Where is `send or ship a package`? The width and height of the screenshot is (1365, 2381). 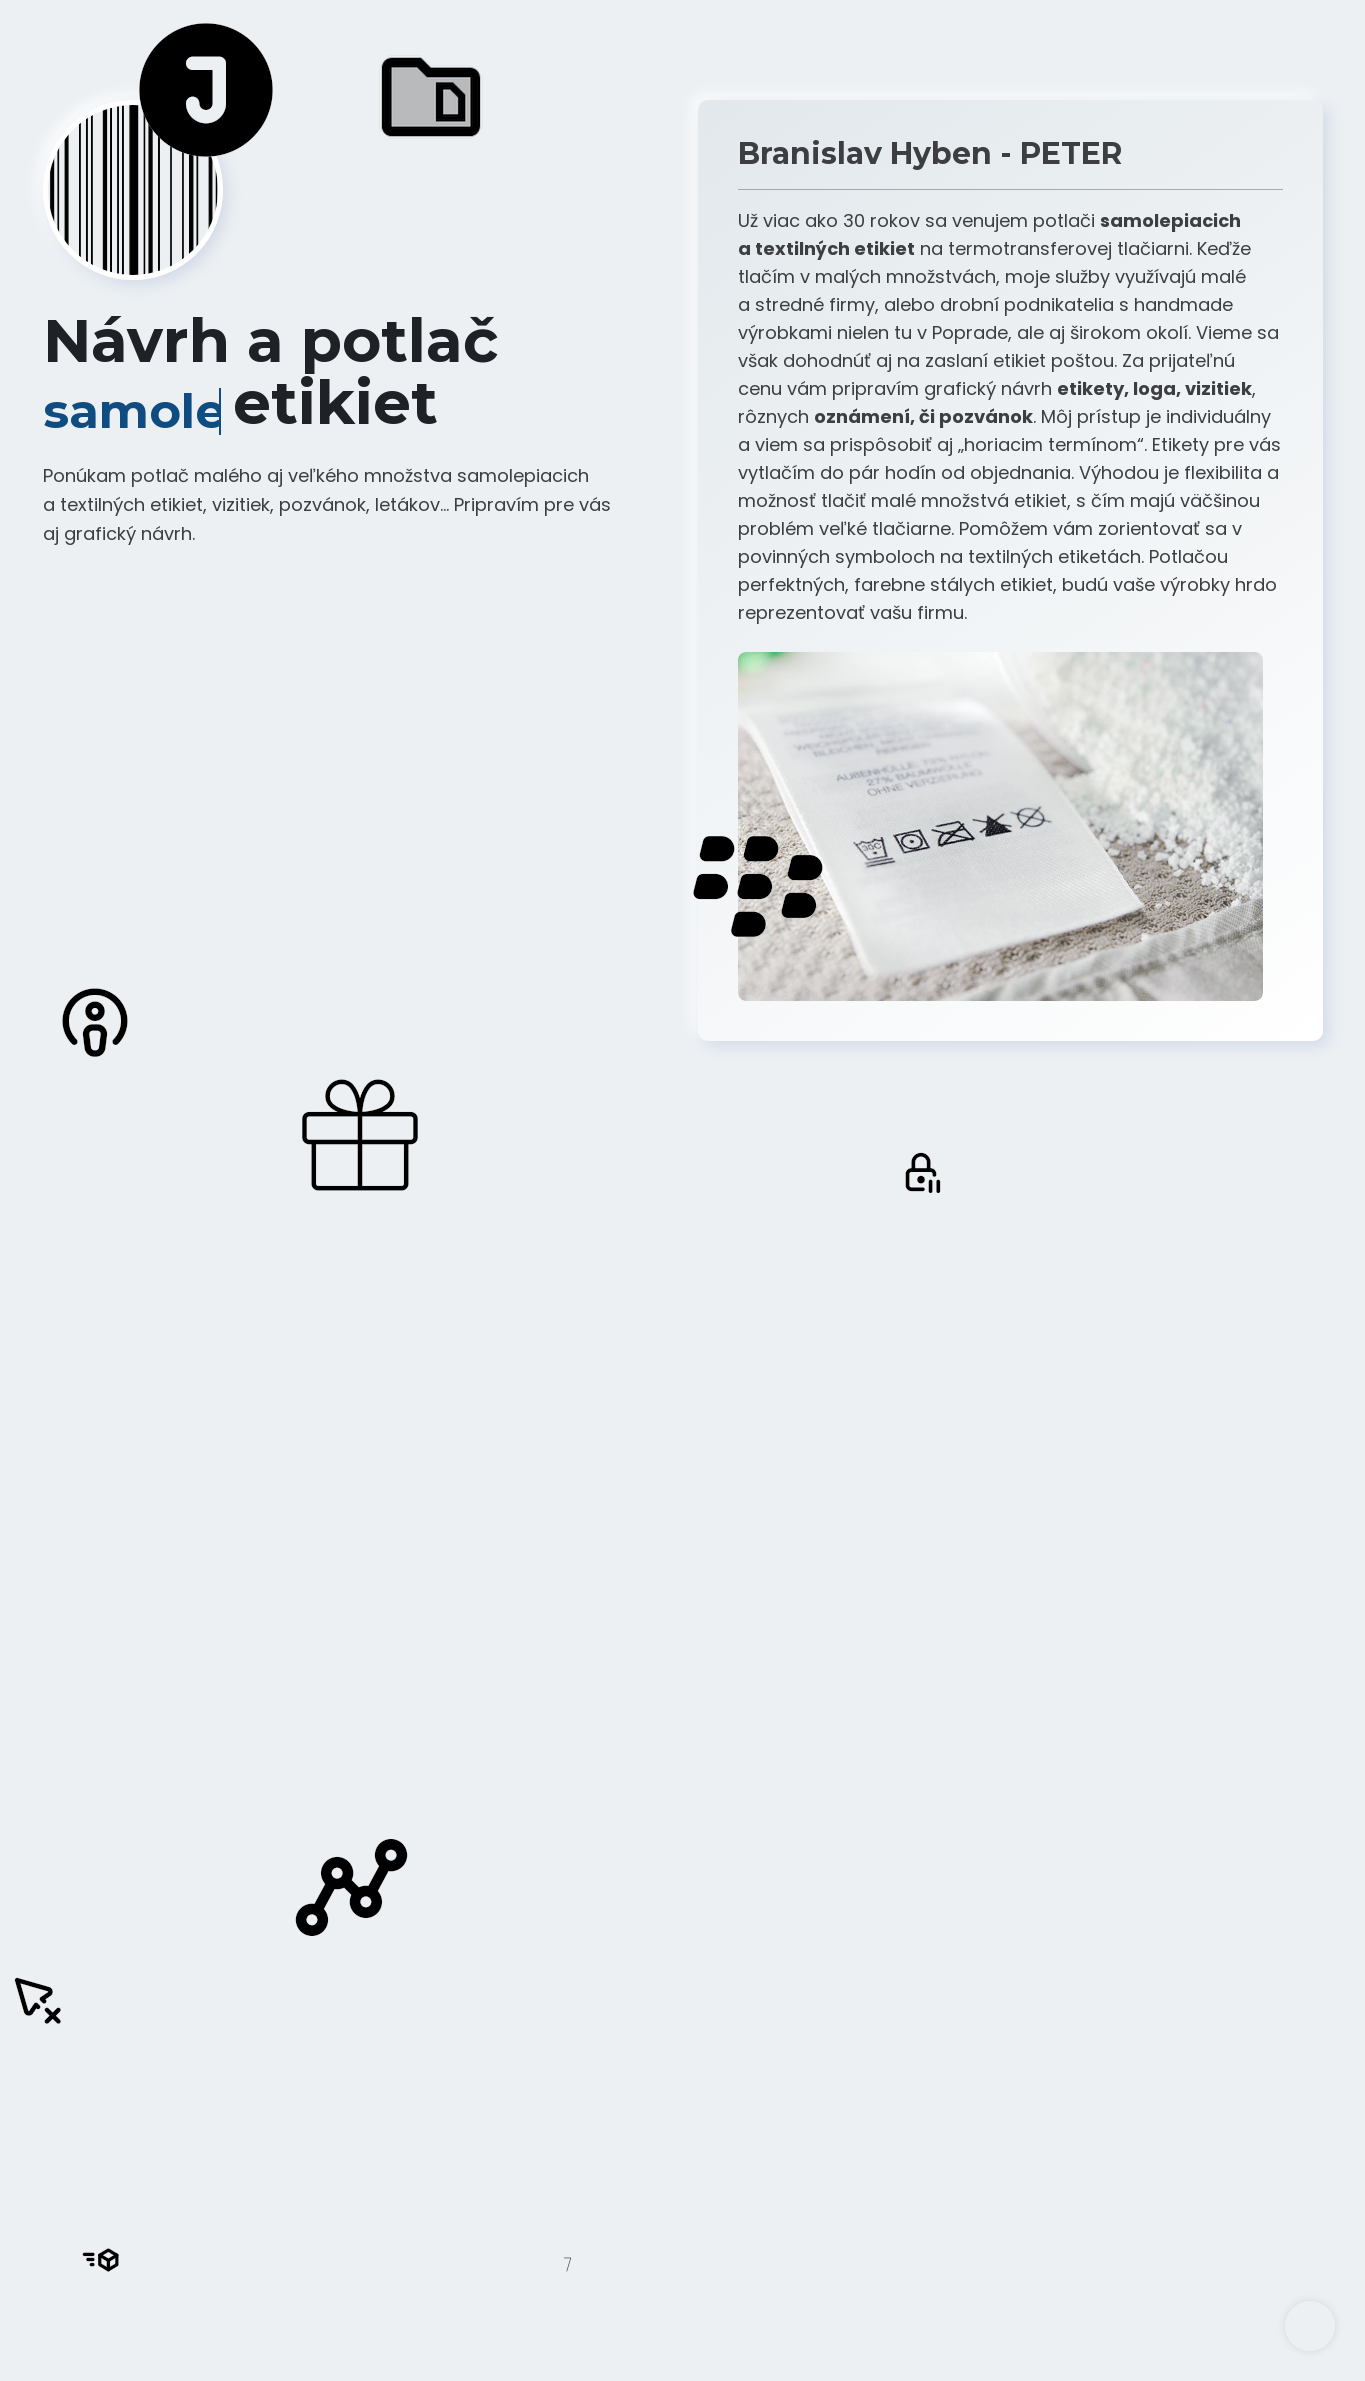 send or ship a package is located at coordinates (101, 2259).